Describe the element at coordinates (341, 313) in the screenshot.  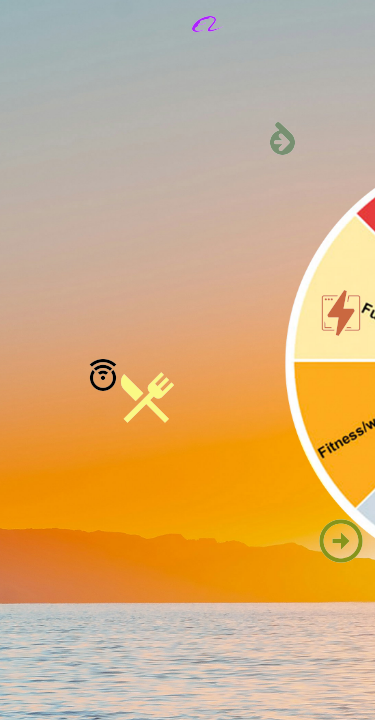
I see `cloudflare pages logo` at that location.